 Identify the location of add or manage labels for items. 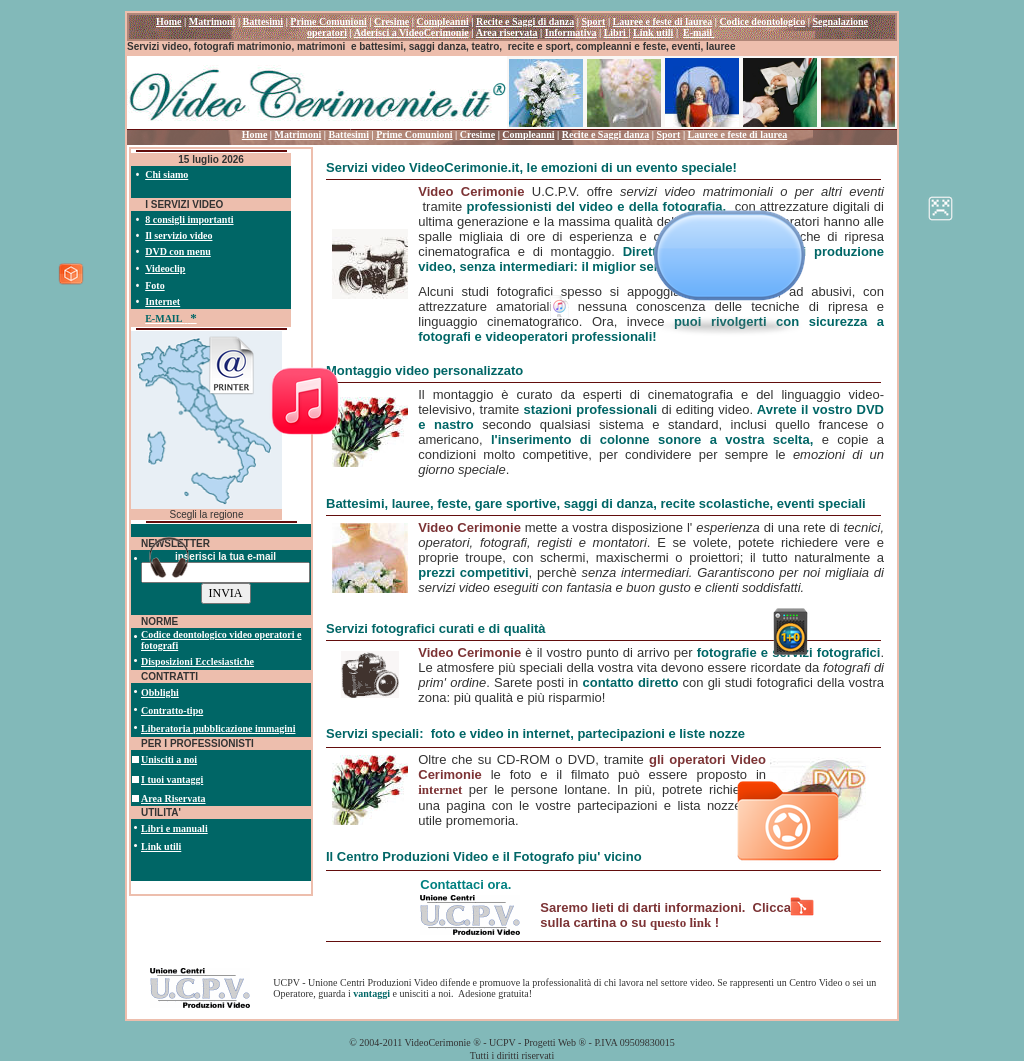
(729, 262).